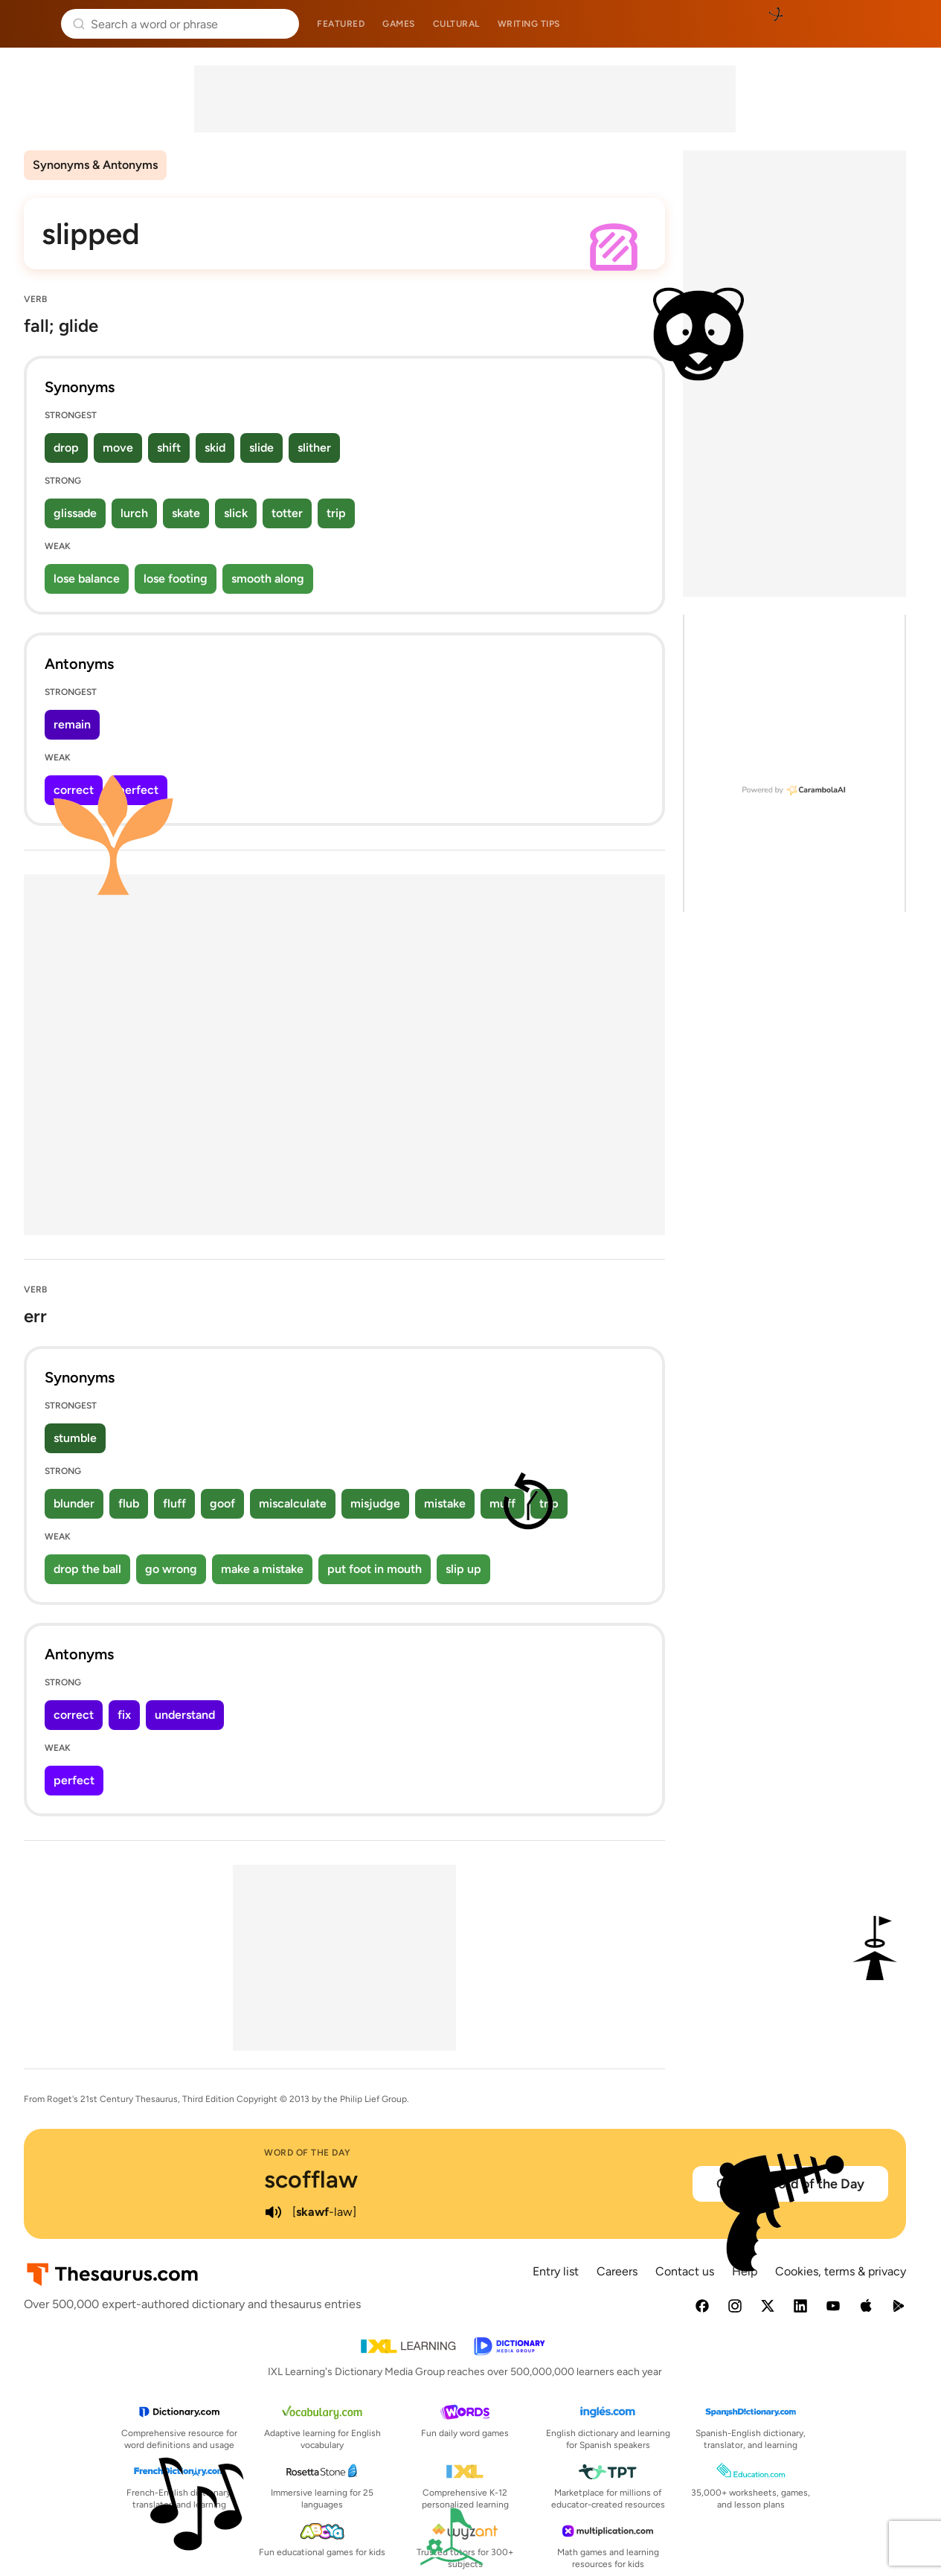 The width and height of the screenshot is (941, 2576). Describe the element at coordinates (528, 1505) in the screenshot. I see `undo or revert to a previous state` at that location.